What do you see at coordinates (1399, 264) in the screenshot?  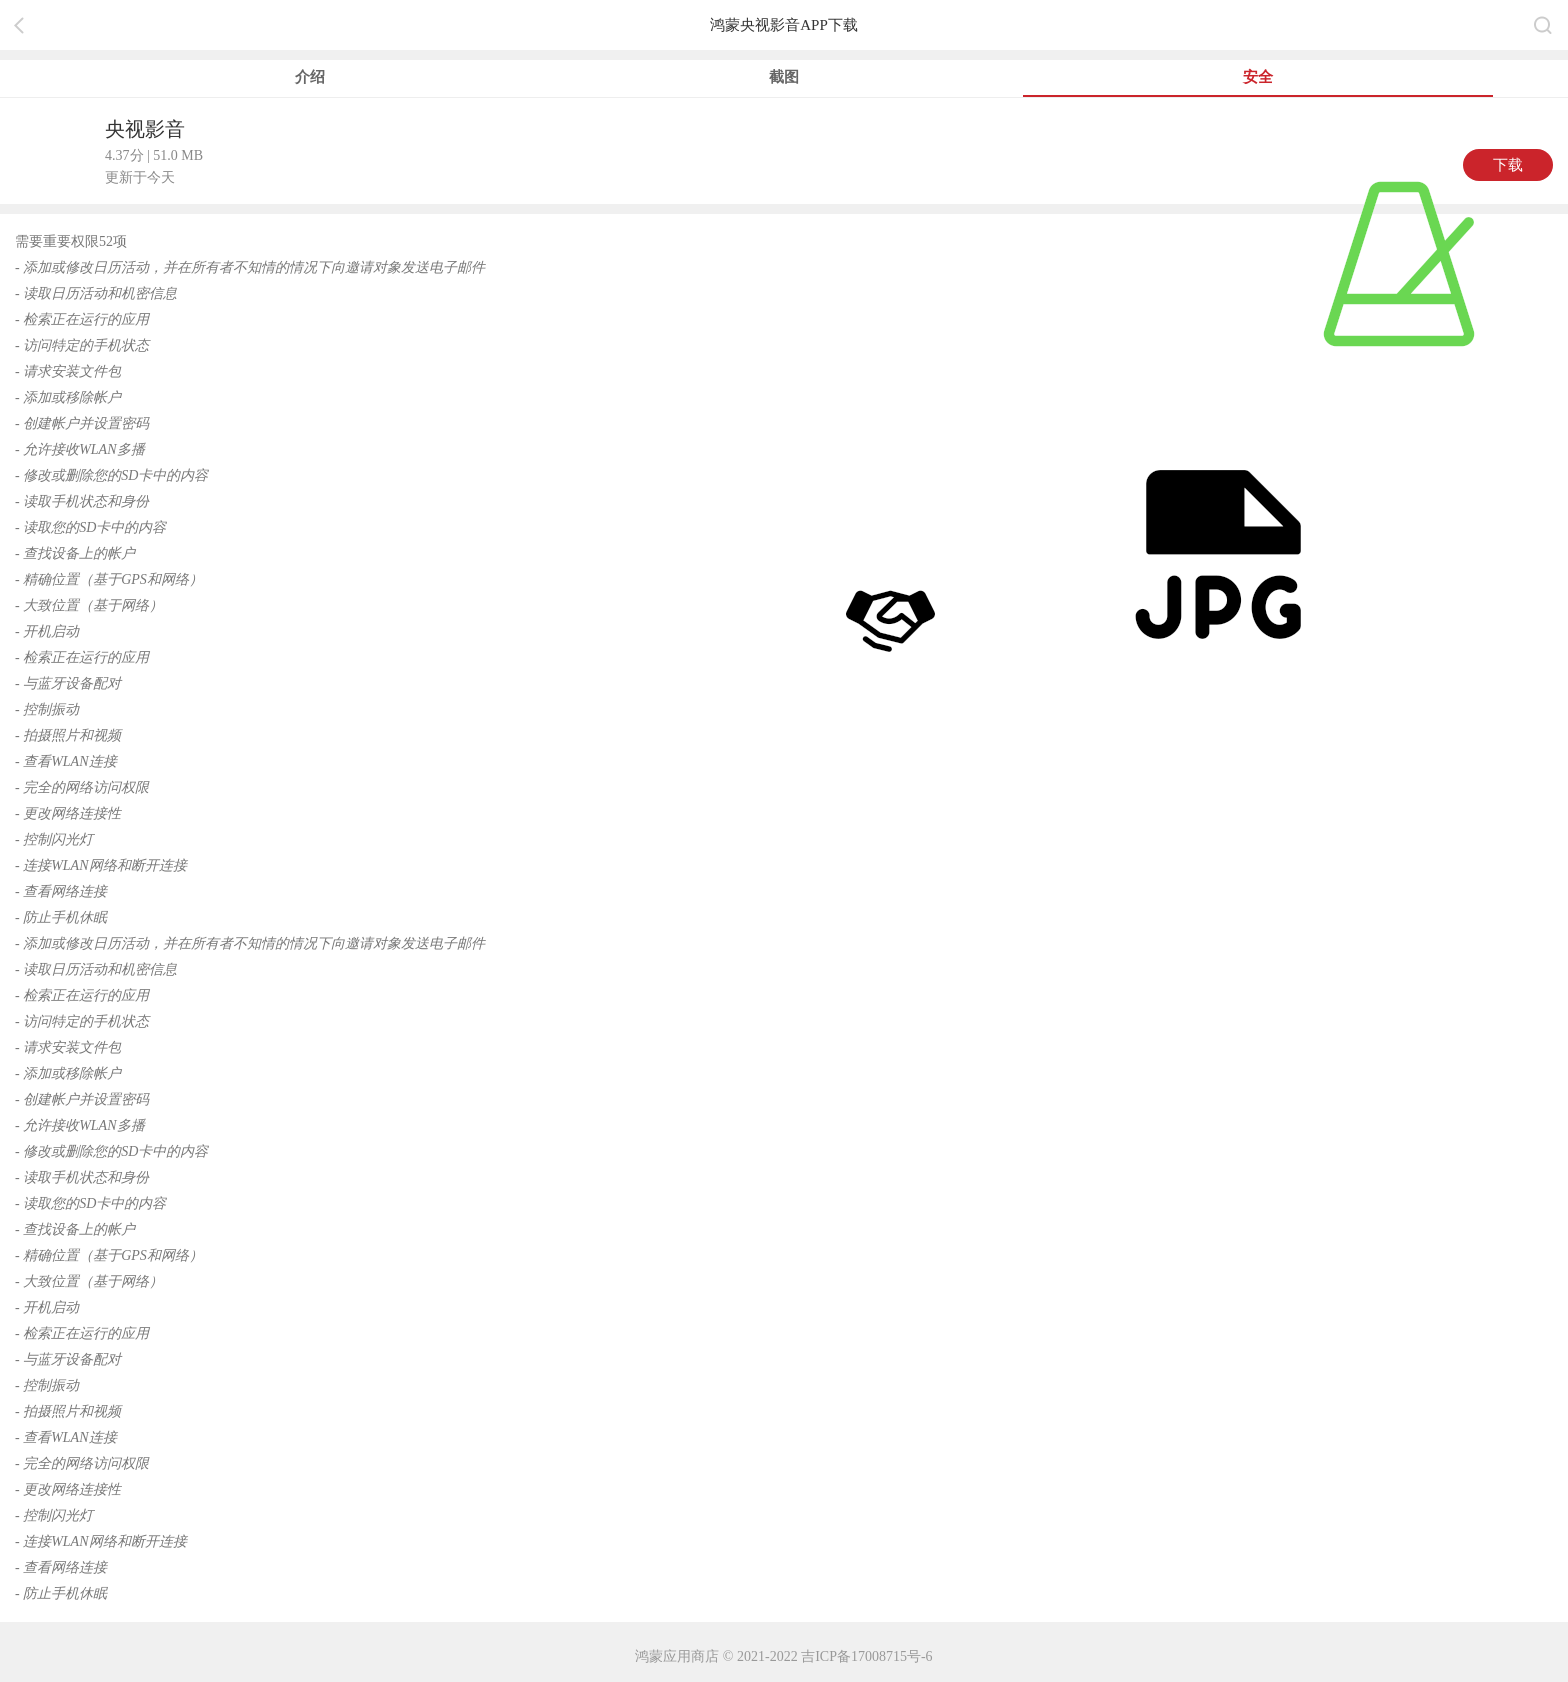 I see `access tempo or timing settings` at bounding box center [1399, 264].